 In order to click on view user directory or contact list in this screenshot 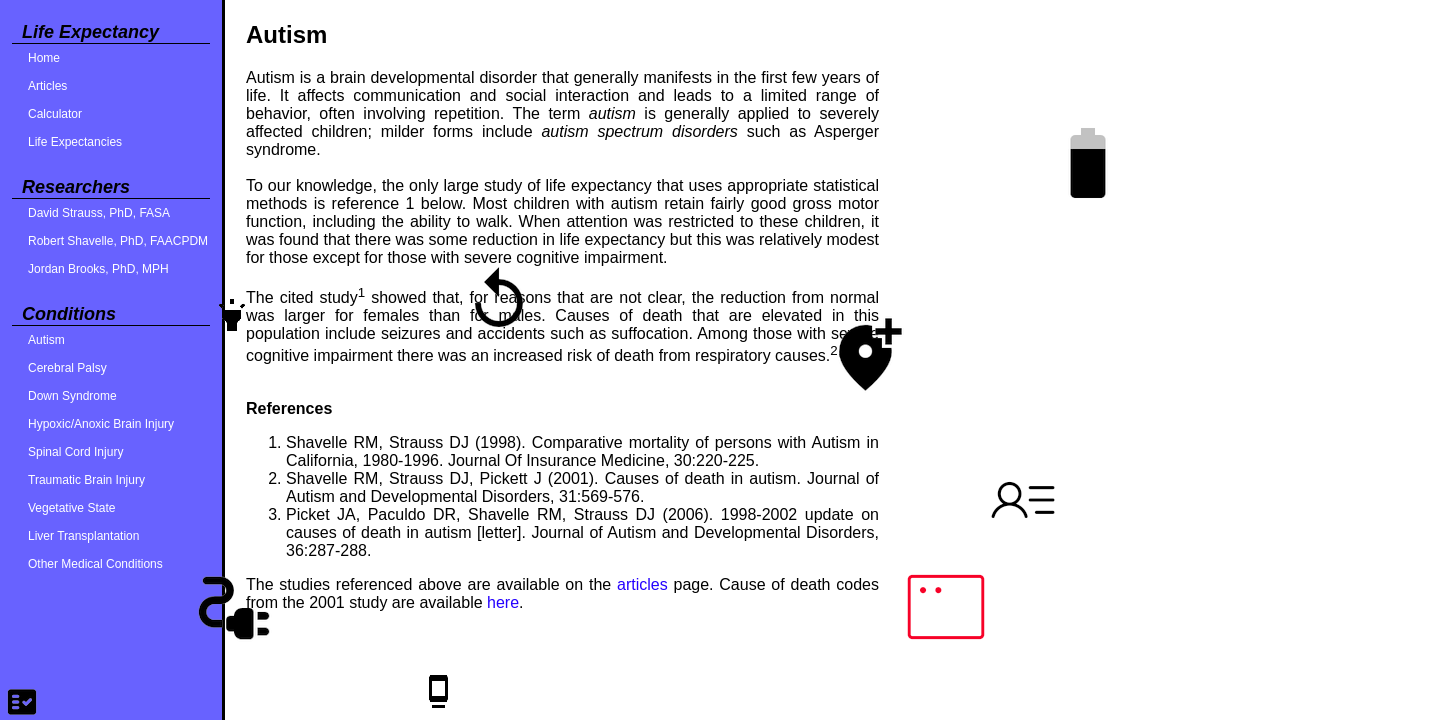, I will do `click(1022, 500)`.